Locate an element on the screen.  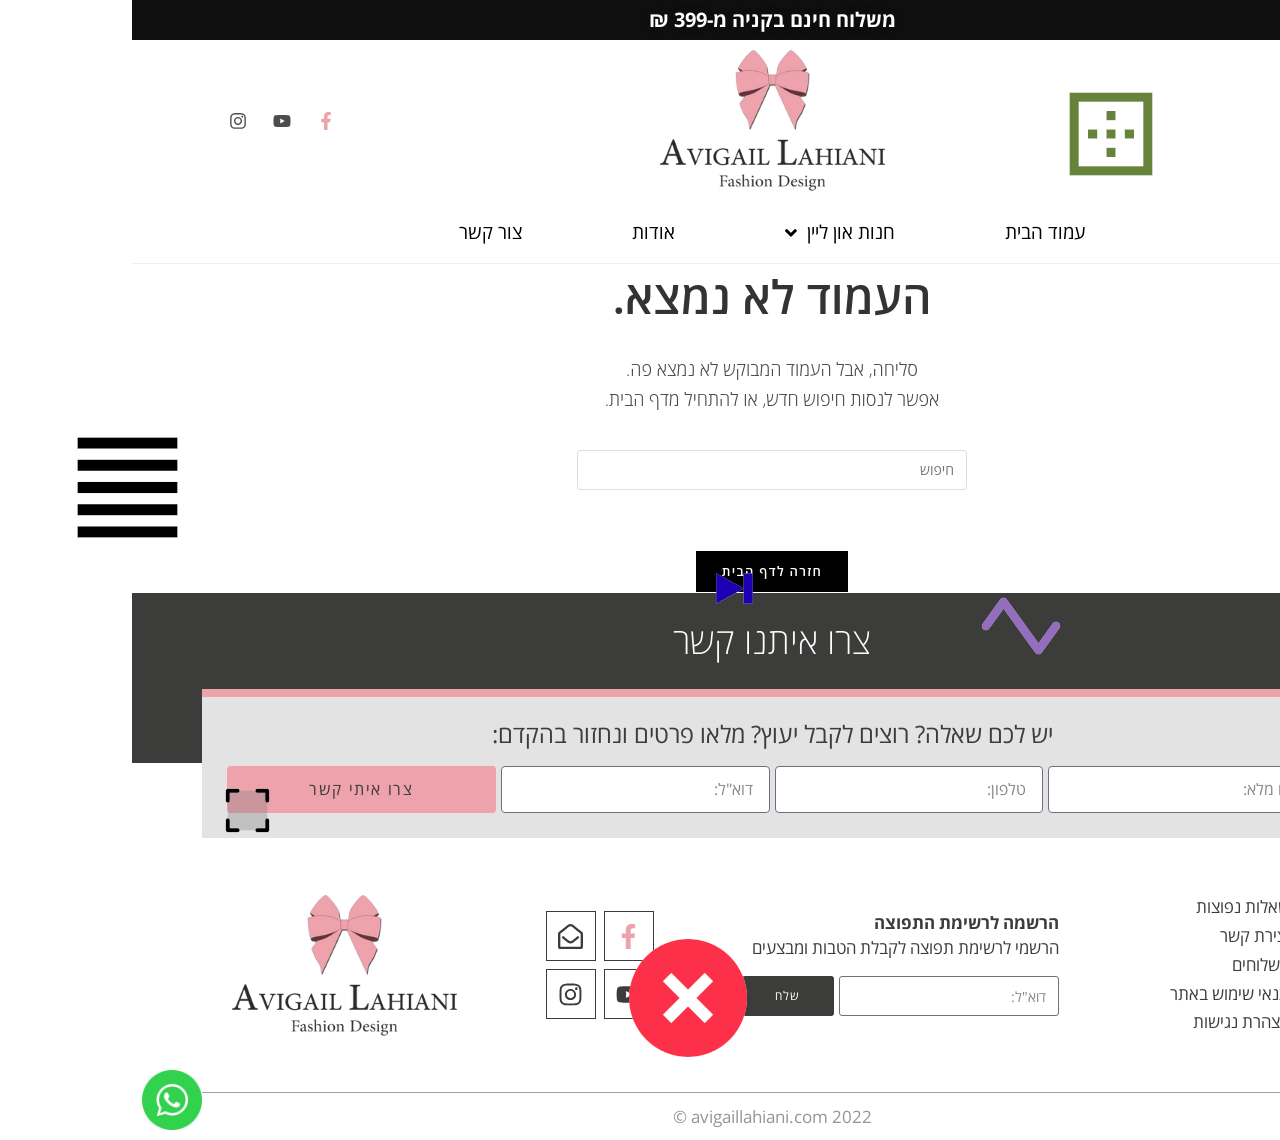
justify text alignment is located at coordinates (127, 487).